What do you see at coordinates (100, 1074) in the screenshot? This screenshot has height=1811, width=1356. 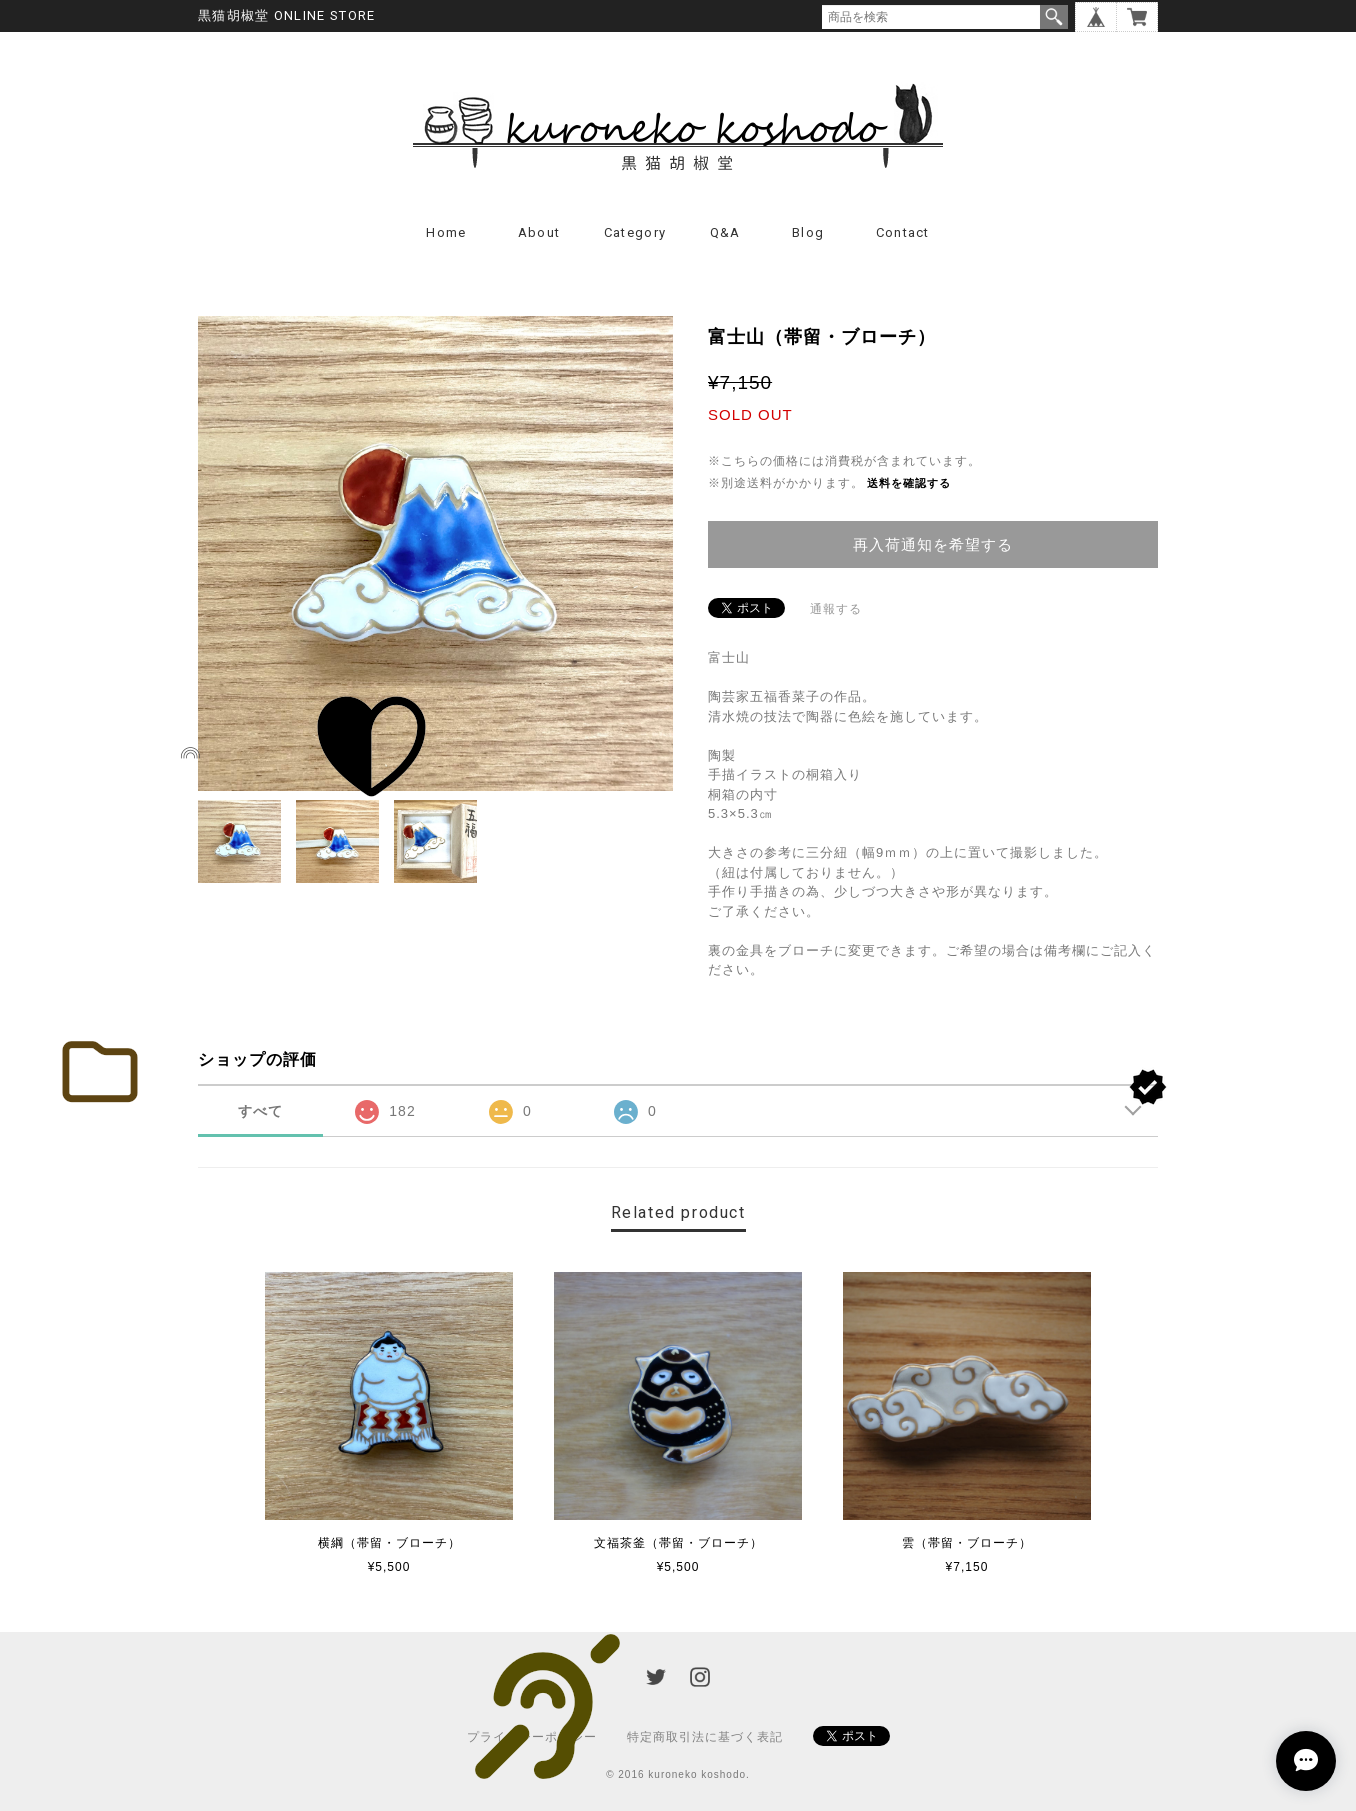 I see `open folder to view files` at bounding box center [100, 1074].